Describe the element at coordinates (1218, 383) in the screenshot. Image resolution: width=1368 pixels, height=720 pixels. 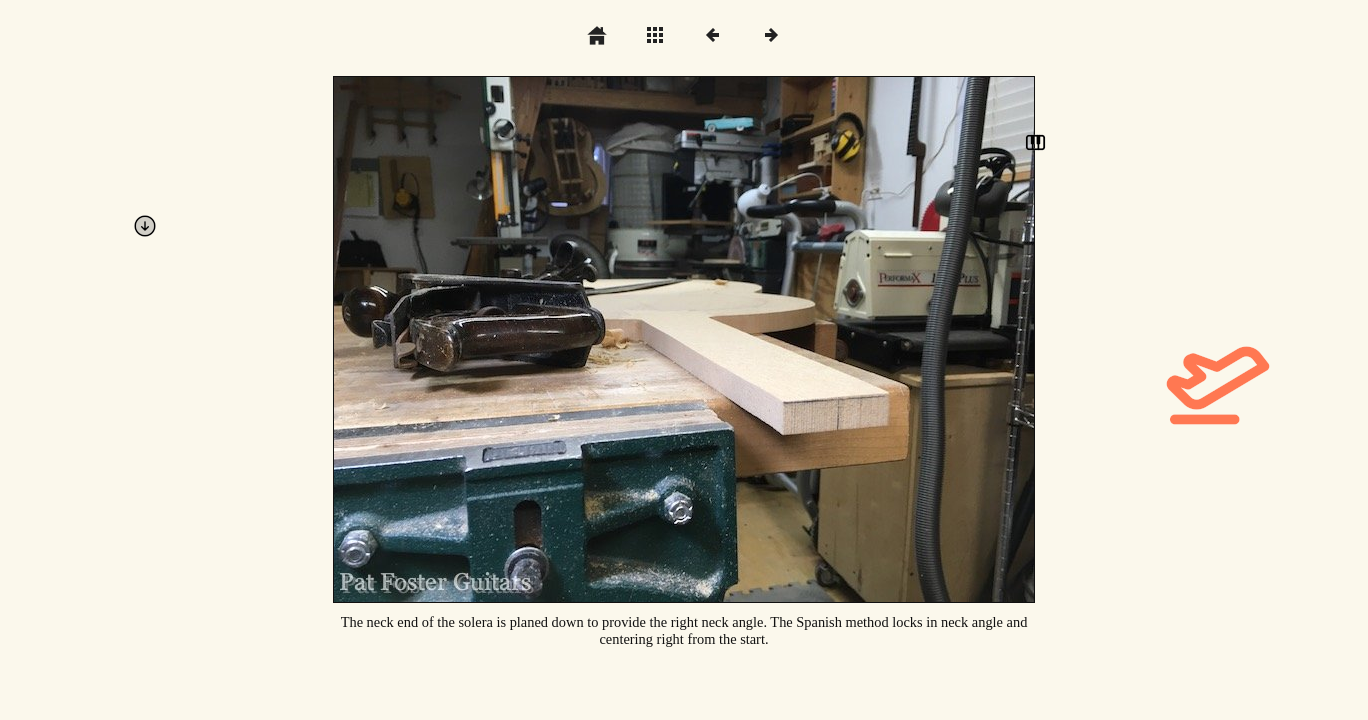
I see `departing flight status indicator` at that location.